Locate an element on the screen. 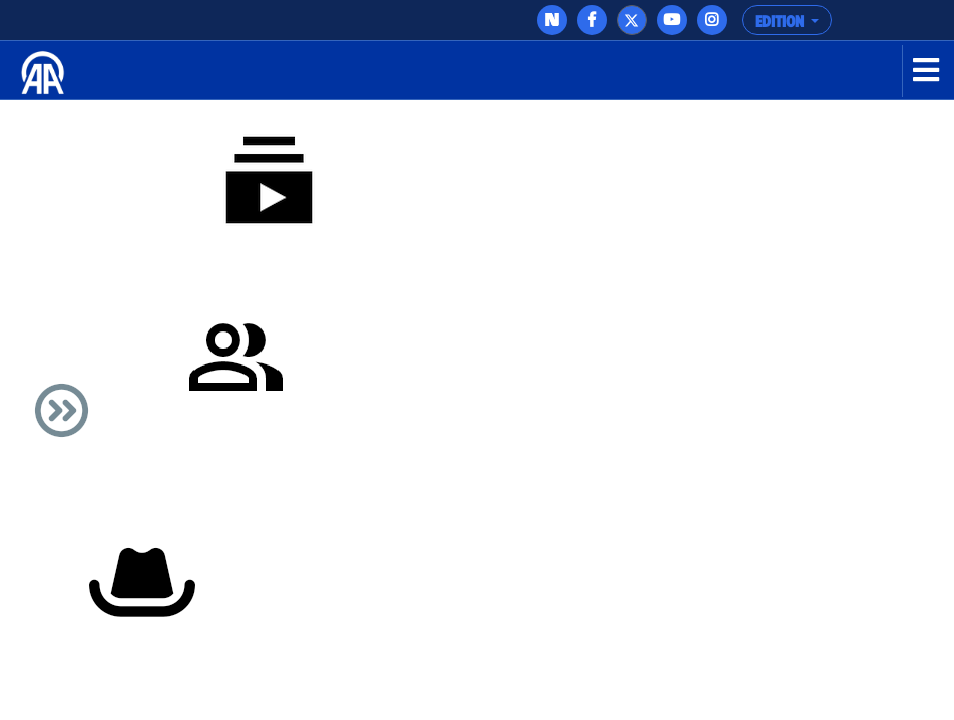  skip forward or advance quickly is located at coordinates (61, 410).